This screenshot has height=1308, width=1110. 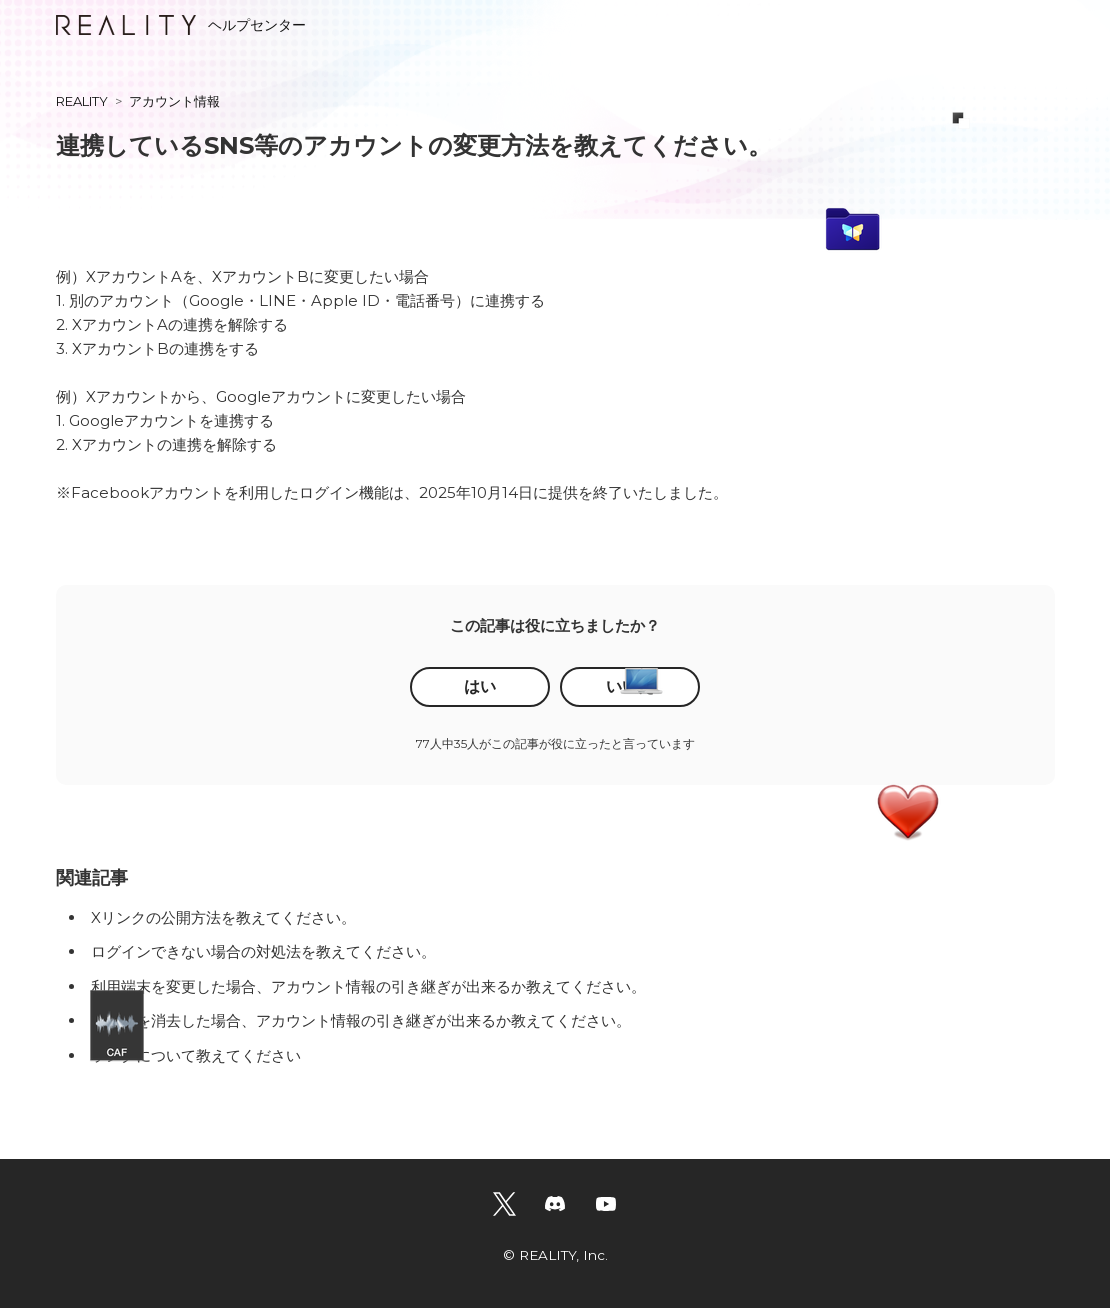 What do you see at coordinates (117, 1027) in the screenshot?
I see `a core audio format (.caf) file in GarageBand` at bounding box center [117, 1027].